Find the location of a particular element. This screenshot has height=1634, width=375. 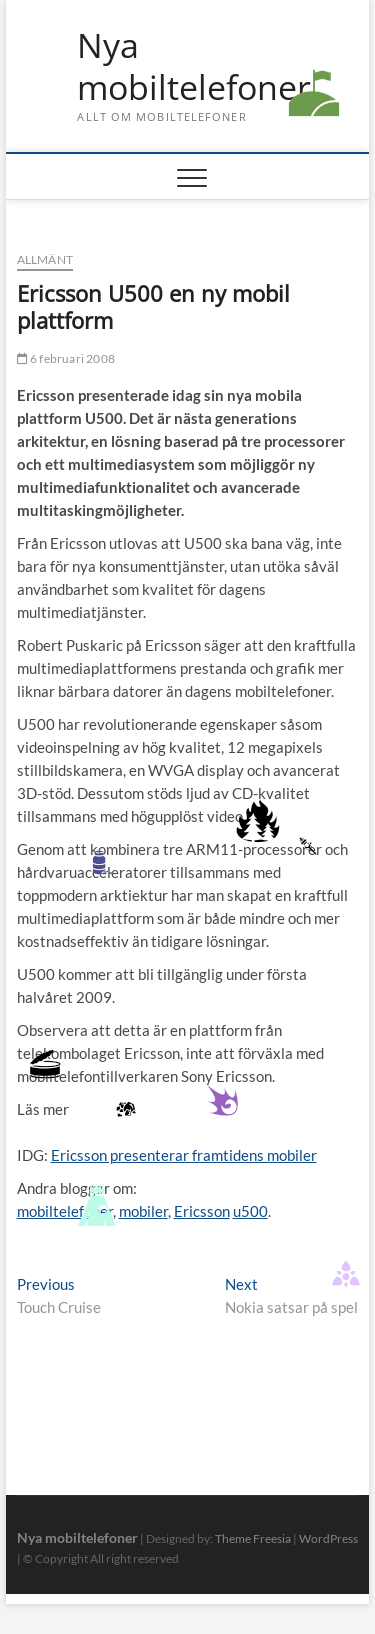

collect or gather resources is located at coordinates (126, 1108).